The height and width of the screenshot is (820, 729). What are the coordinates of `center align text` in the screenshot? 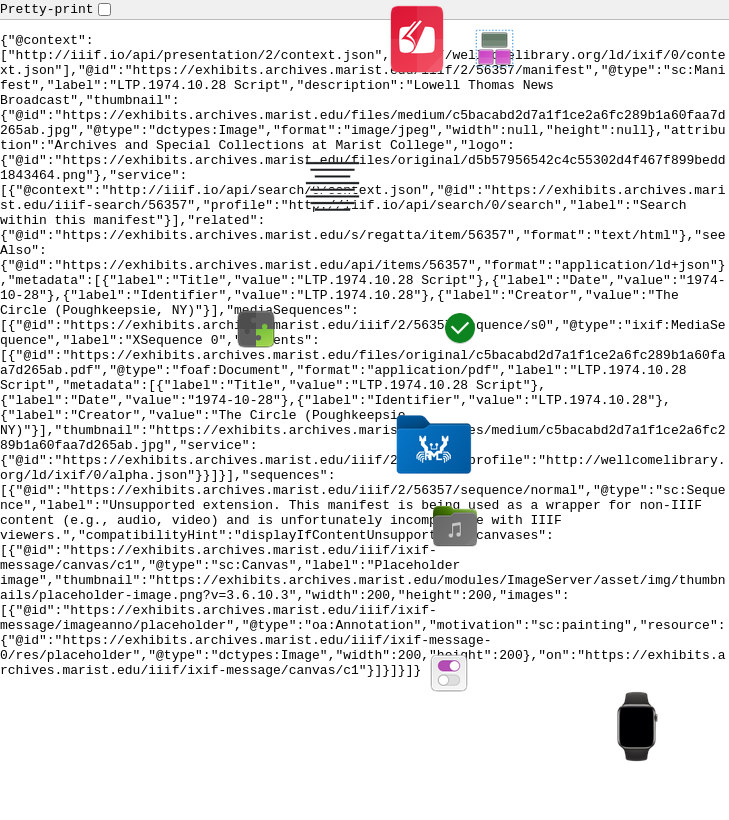 It's located at (332, 187).